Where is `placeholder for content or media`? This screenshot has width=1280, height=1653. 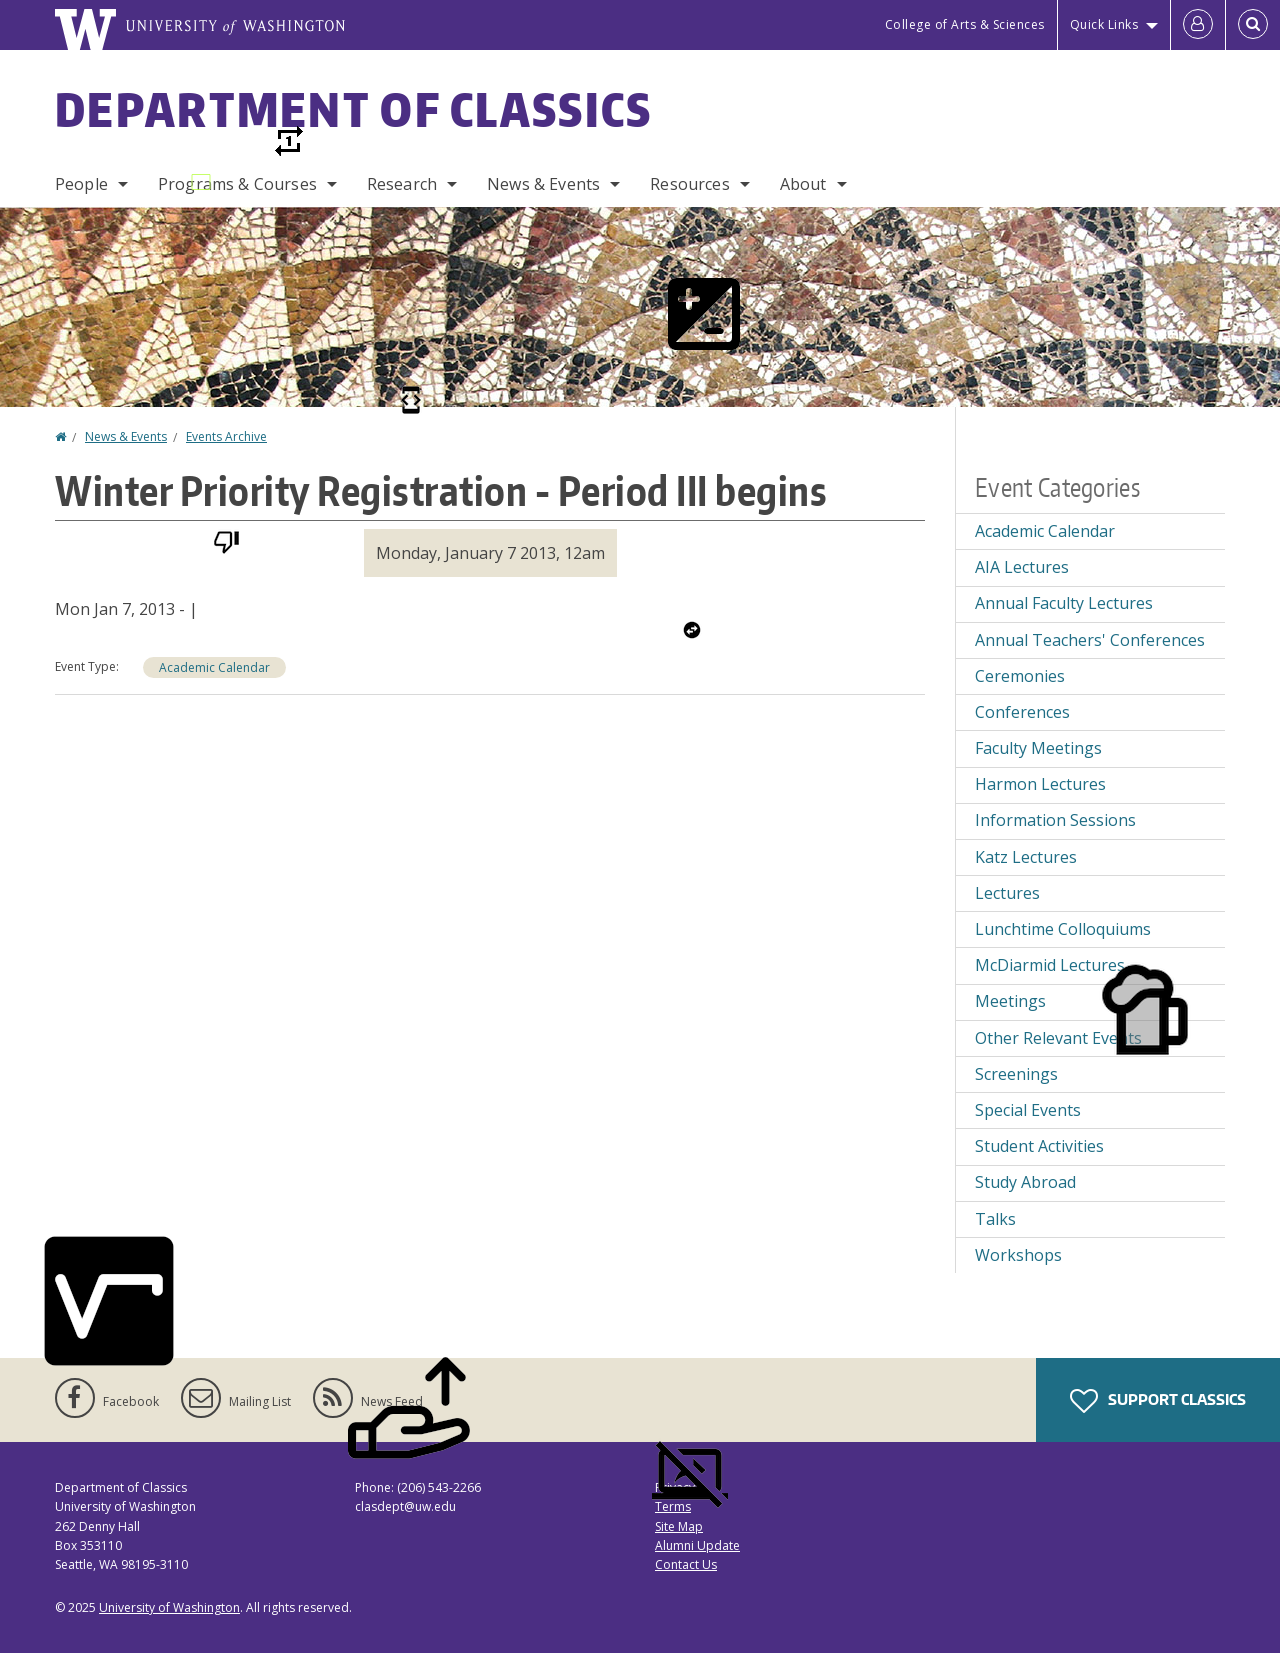 placeholder for content or media is located at coordinates (201, 182).